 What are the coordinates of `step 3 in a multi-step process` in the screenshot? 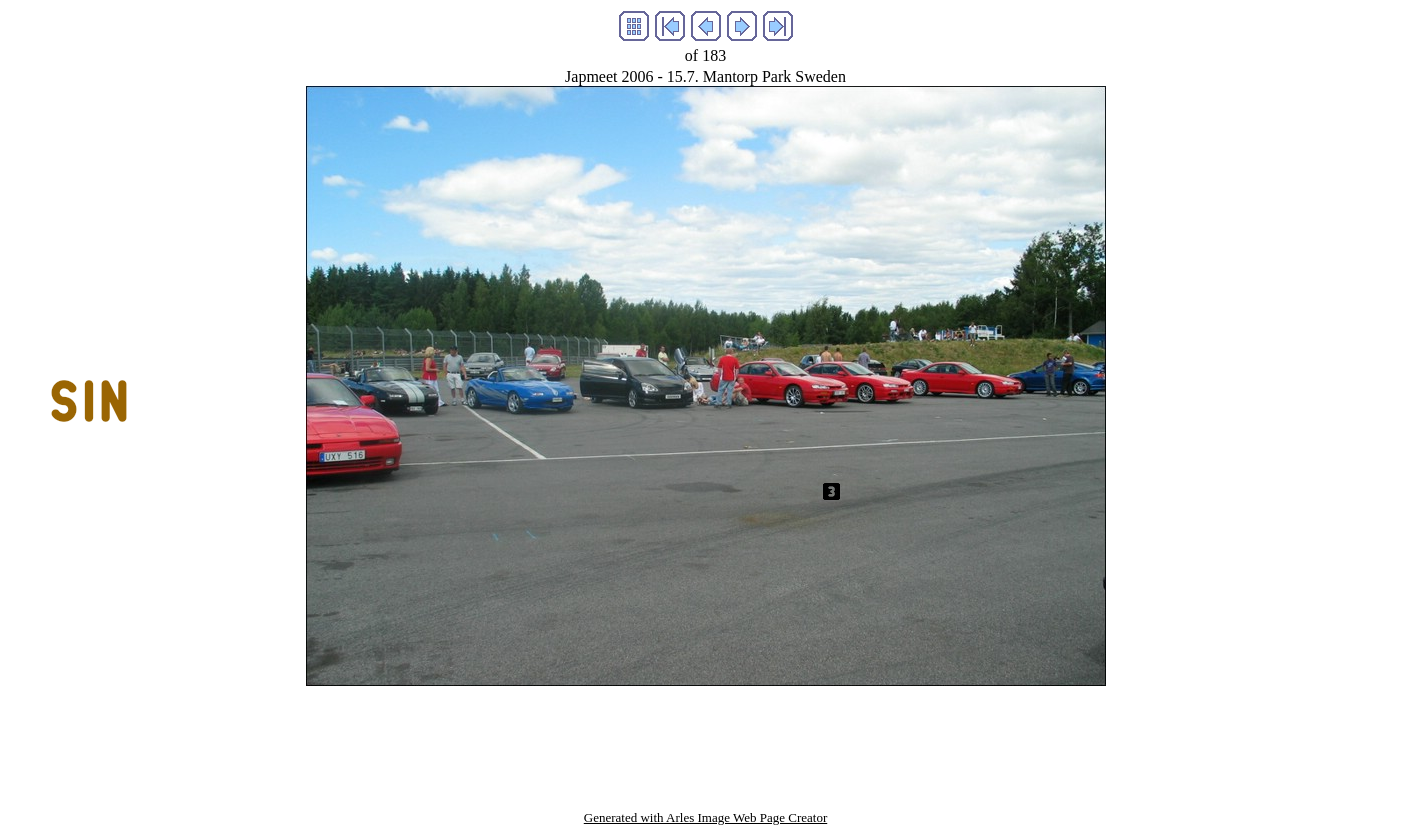 It's located at (831, 491).